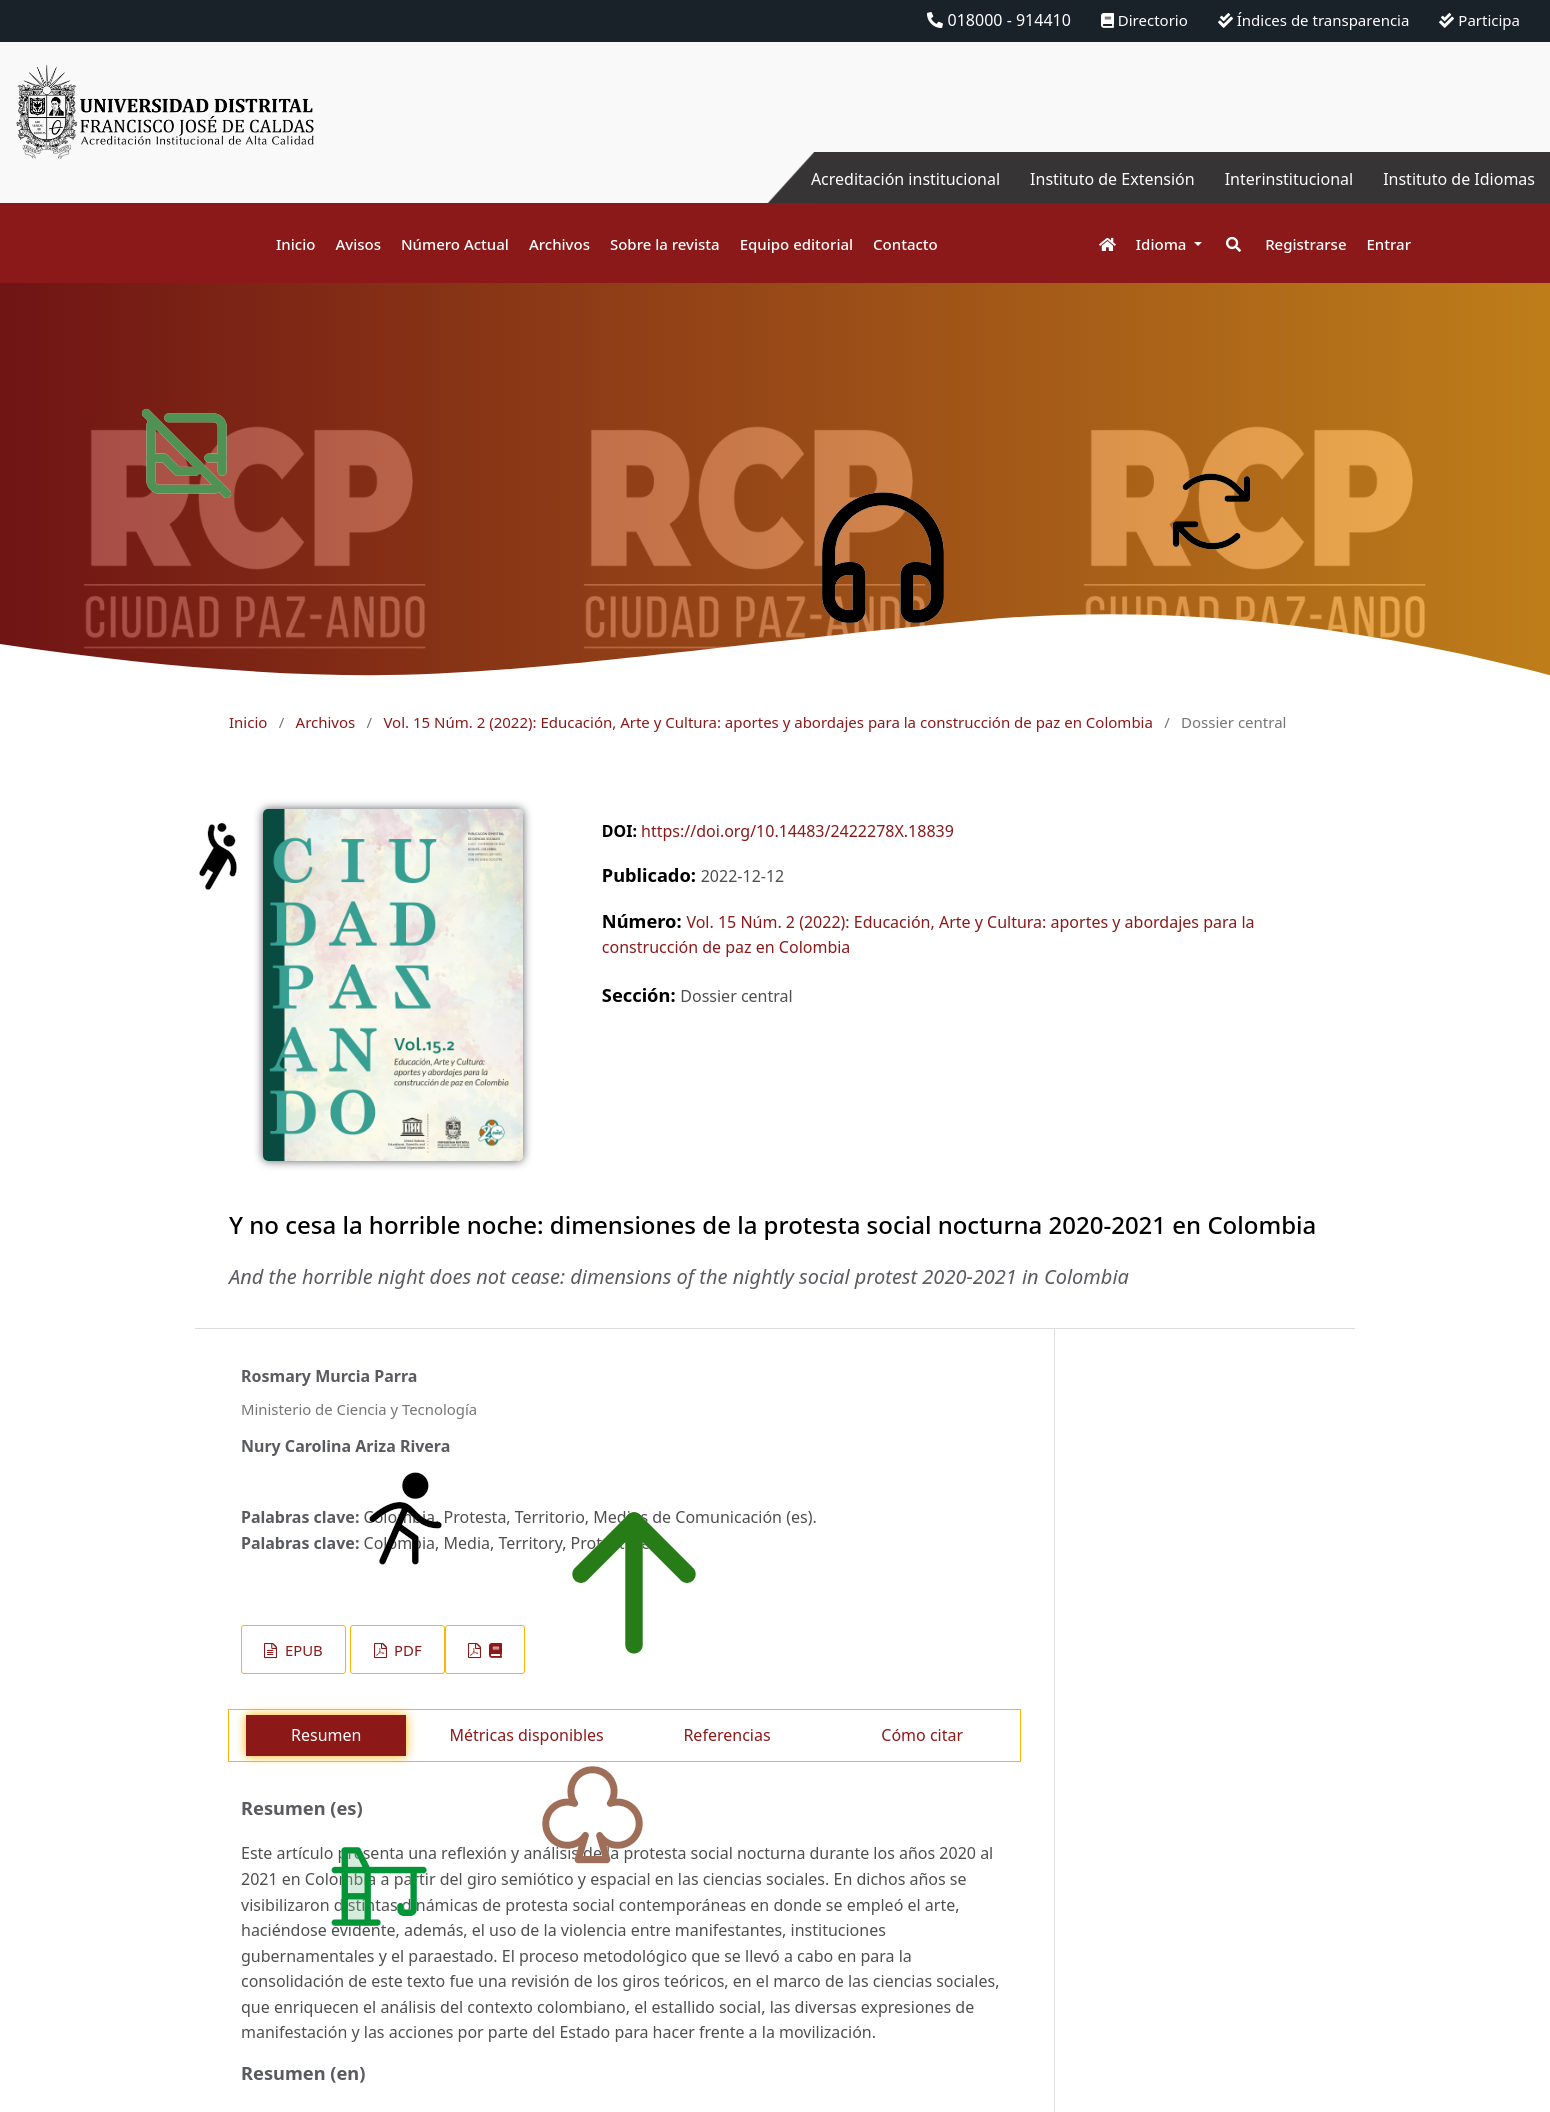 The image size is (1550, 2112). Describe the element at coordinates (217, 855) in the screenshot. I see `access handball sports content` at that location.